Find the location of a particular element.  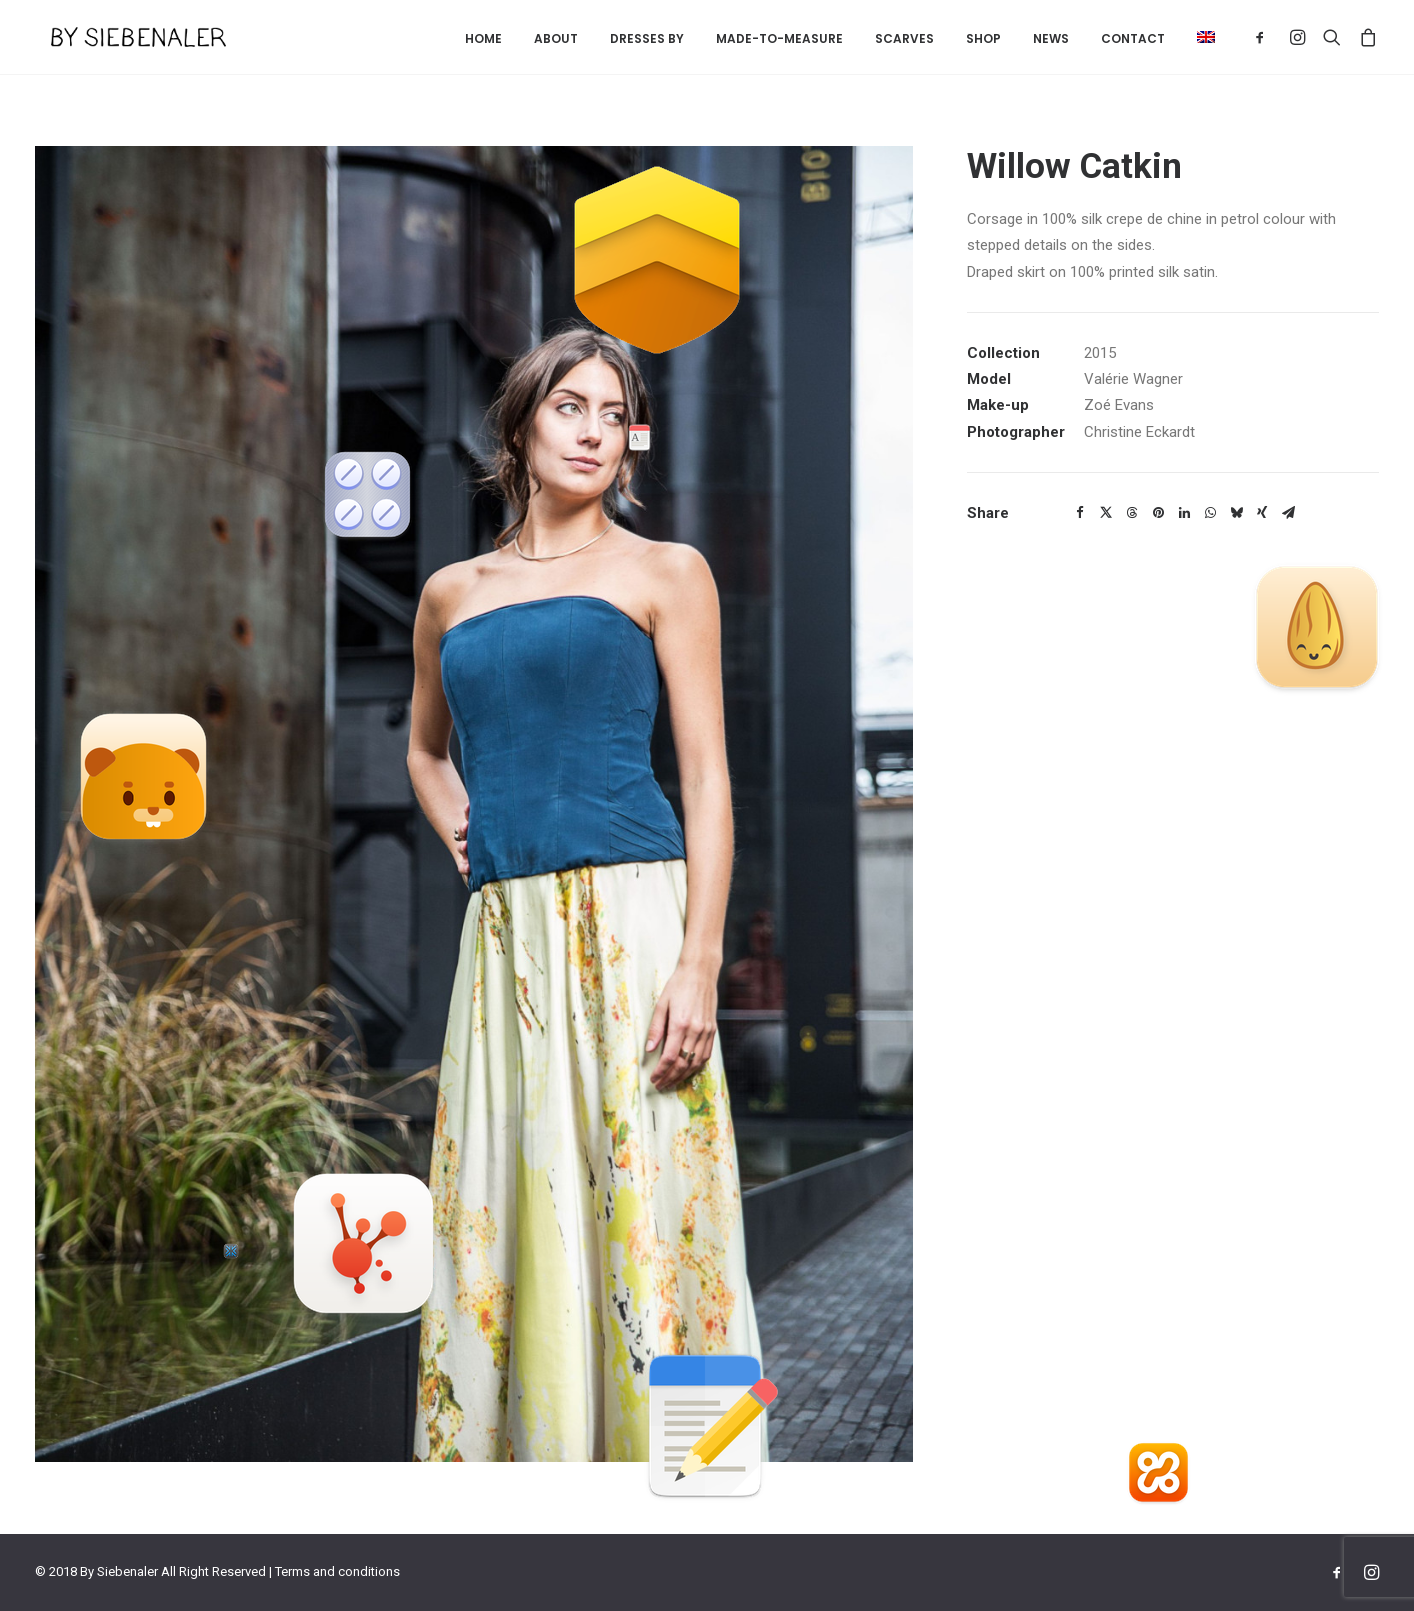

open exodus cryptocurrency wallet is located at coordinates (231, 1251).